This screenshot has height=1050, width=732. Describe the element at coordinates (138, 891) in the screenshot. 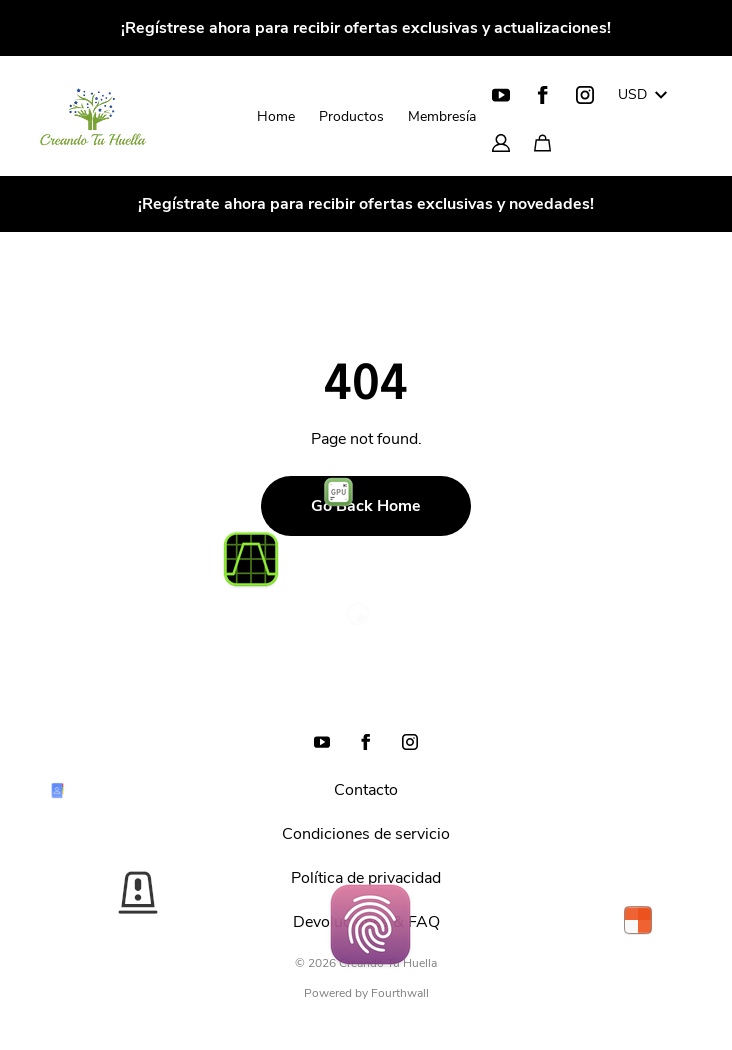

I see `indicates a system error or crash report` at that location.